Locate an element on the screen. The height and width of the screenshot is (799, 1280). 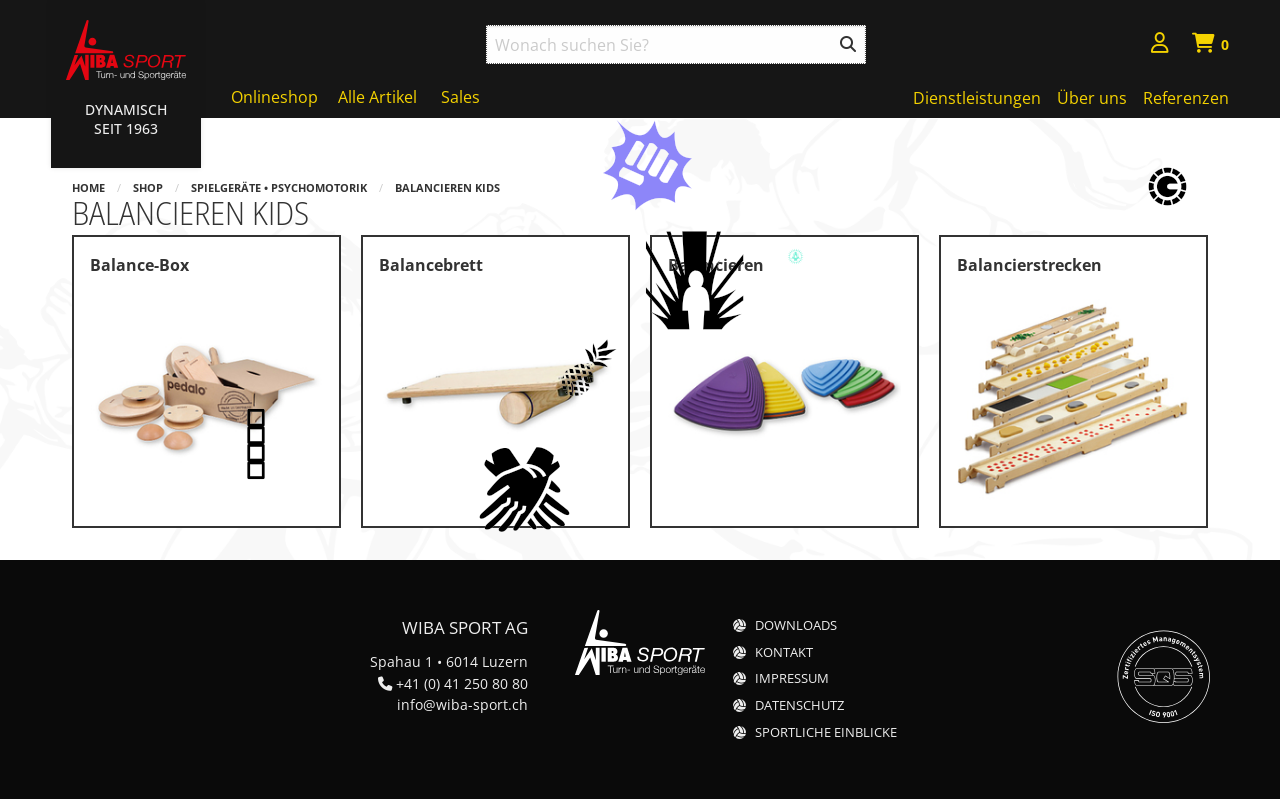
loading or processing indicator is located at coordinates (1167, 186).